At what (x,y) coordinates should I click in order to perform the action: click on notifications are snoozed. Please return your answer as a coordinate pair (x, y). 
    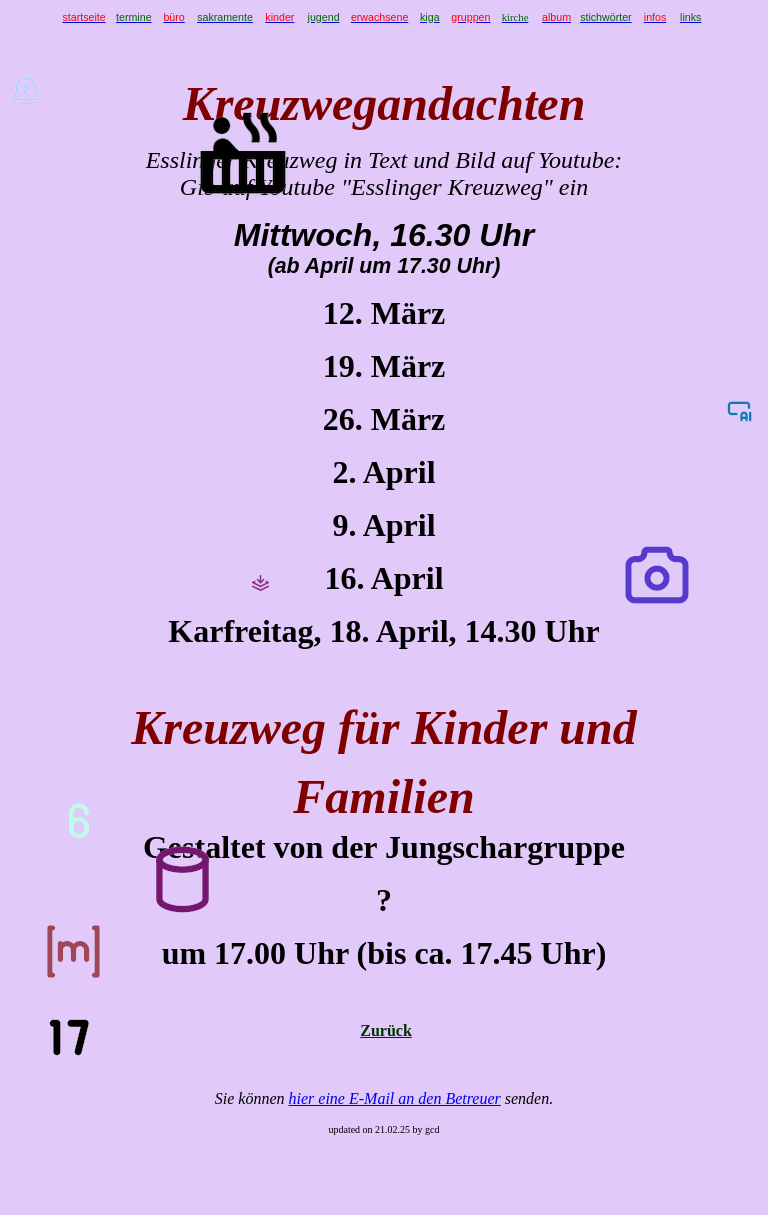
    Looking at the image, I should click on (26, 91).